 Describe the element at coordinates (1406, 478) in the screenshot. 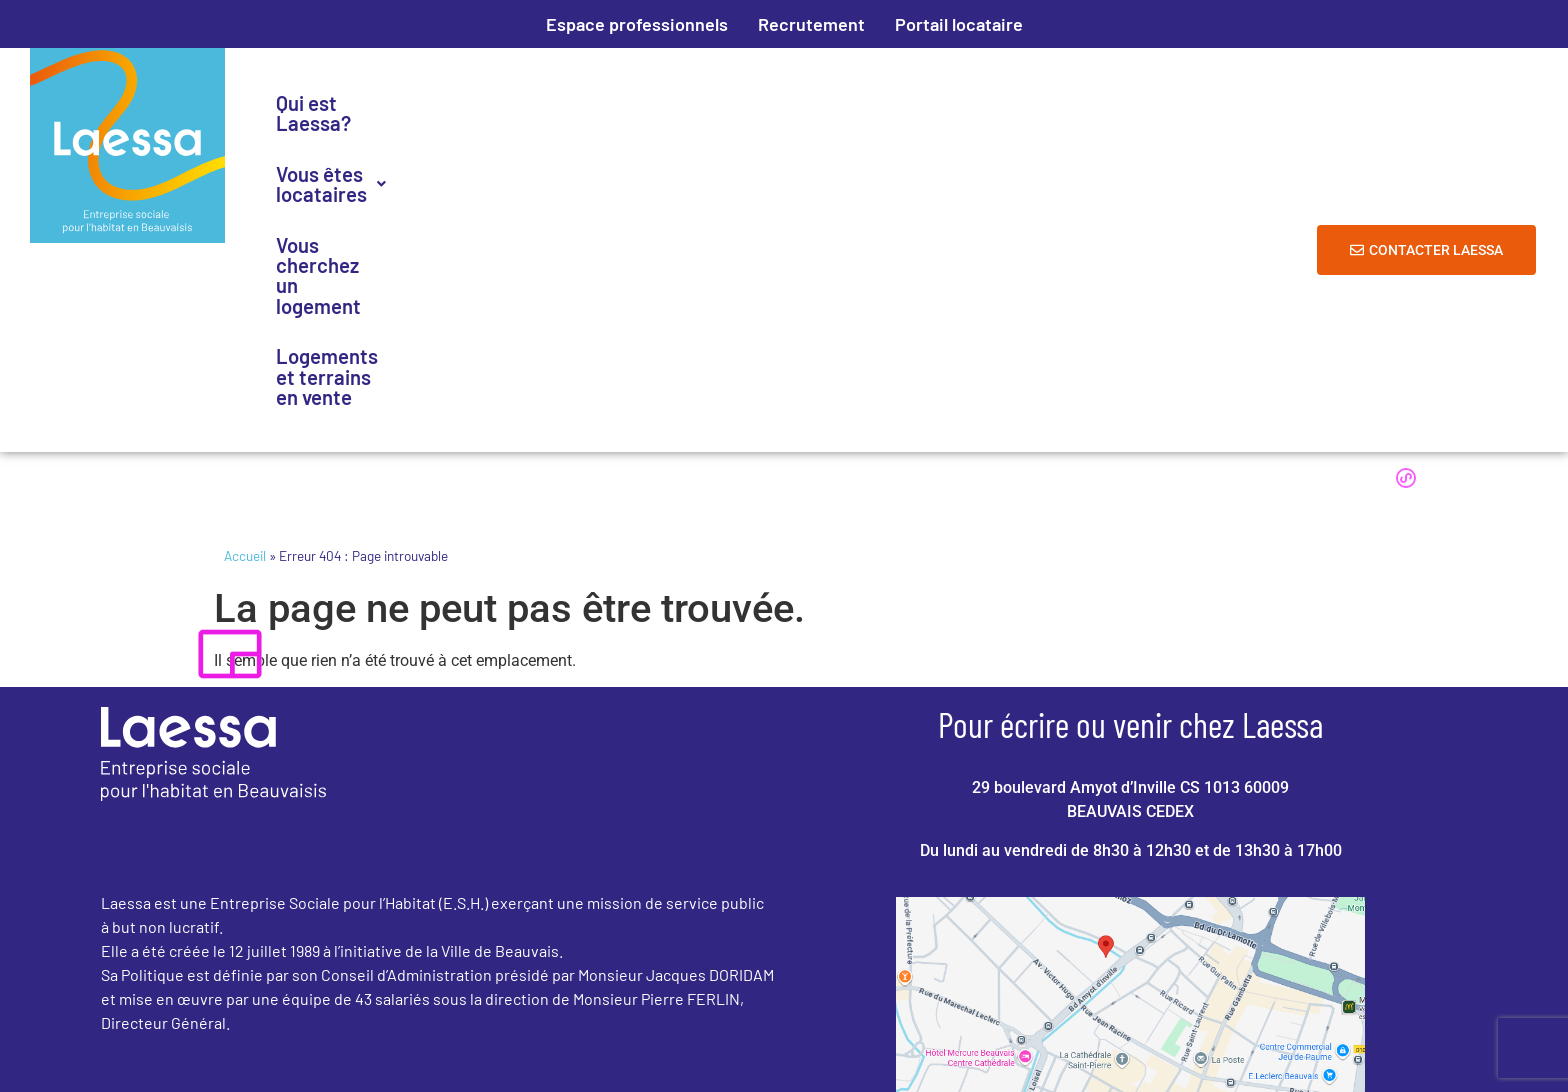

I see `open WeChat miniprogram` at that location.